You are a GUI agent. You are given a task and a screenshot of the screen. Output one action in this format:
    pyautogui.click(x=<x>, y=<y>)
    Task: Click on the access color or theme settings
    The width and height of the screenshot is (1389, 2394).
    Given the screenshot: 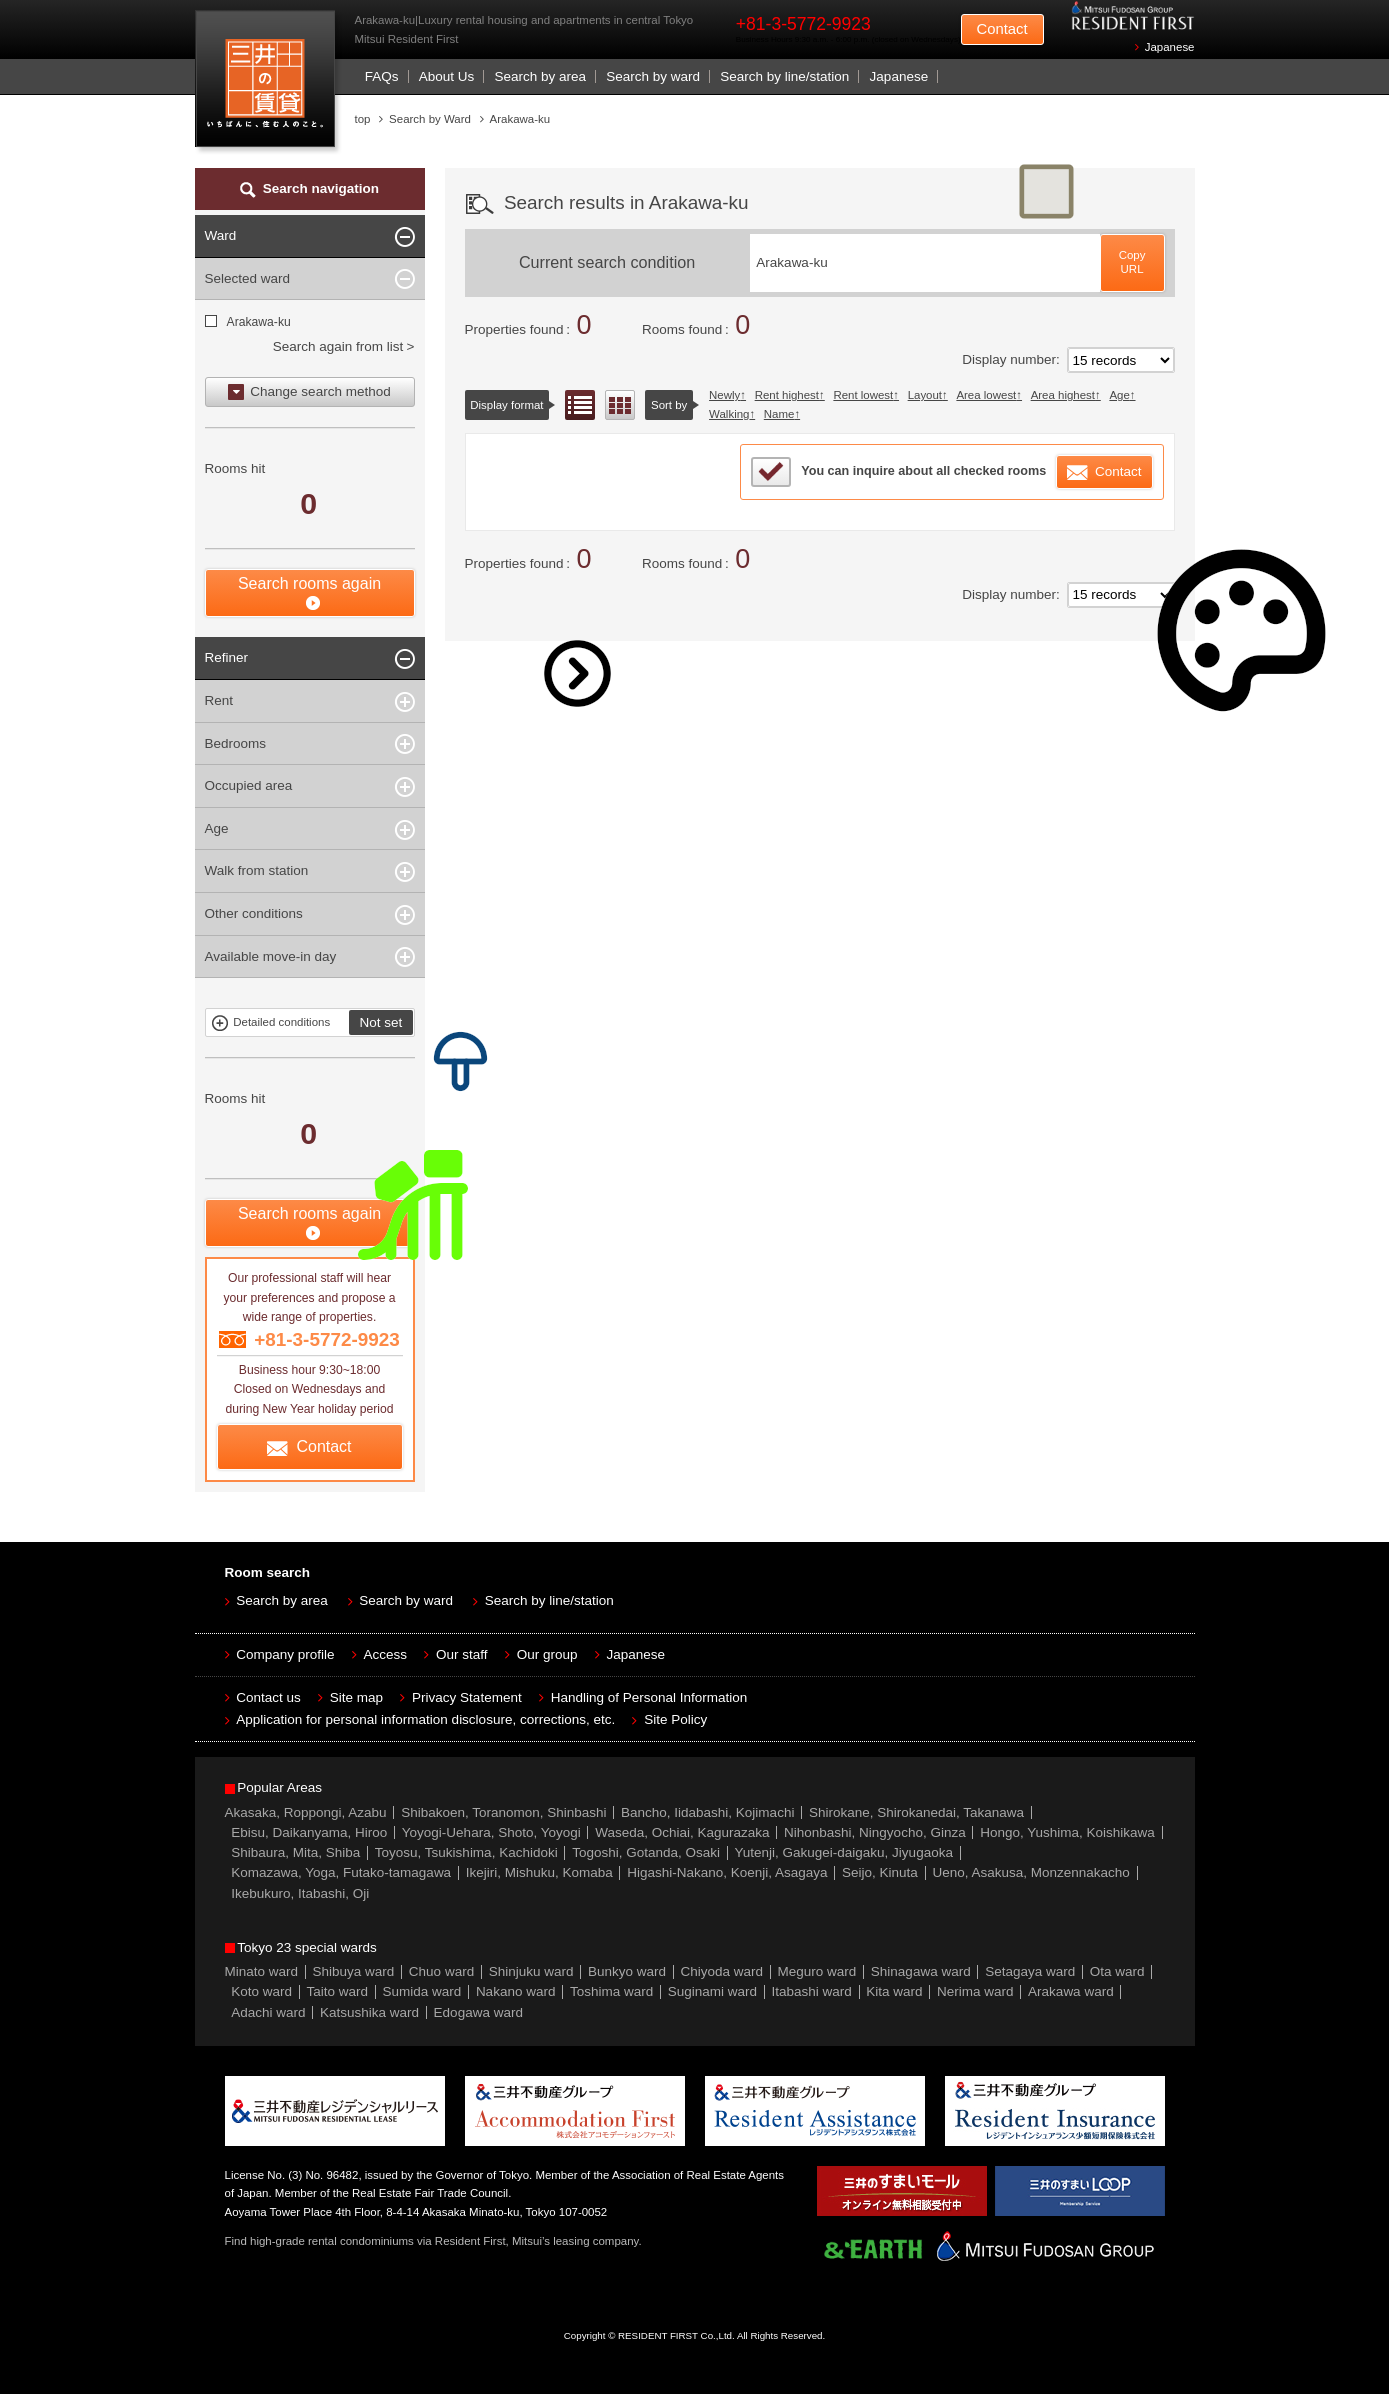 What is the action you would take?
    pyautogui.click(x=1241, y=633)
    